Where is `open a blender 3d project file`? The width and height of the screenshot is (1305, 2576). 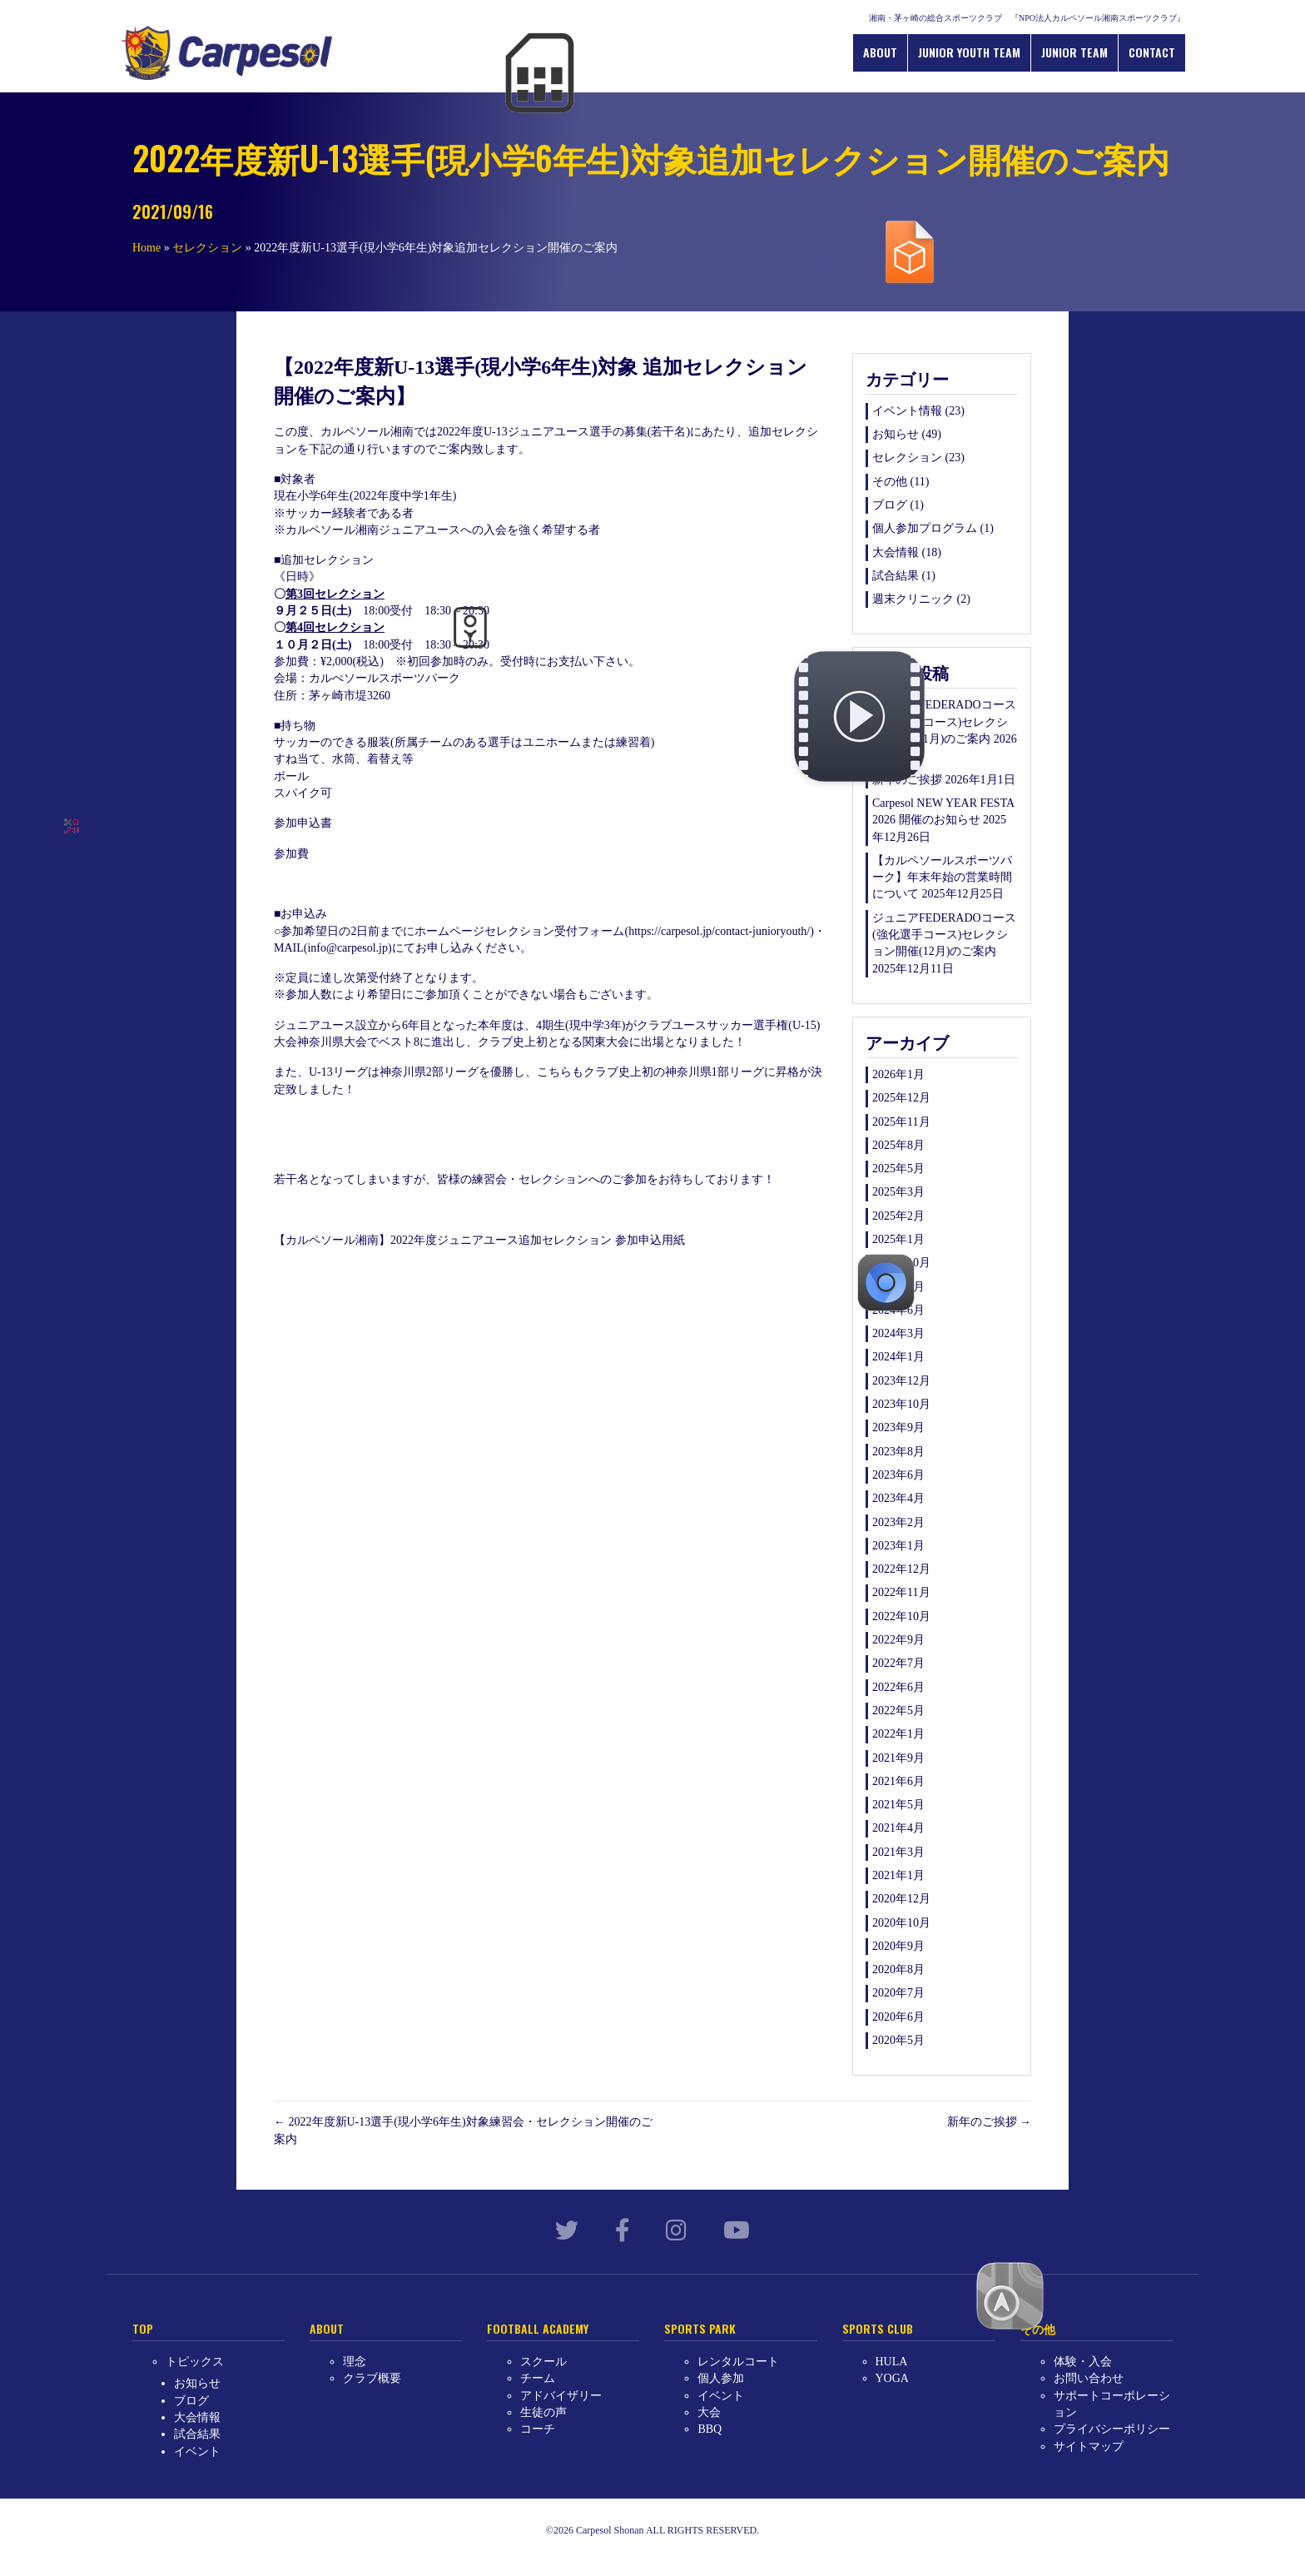
open a blender 3d project file is located at coordinates (910, 253).